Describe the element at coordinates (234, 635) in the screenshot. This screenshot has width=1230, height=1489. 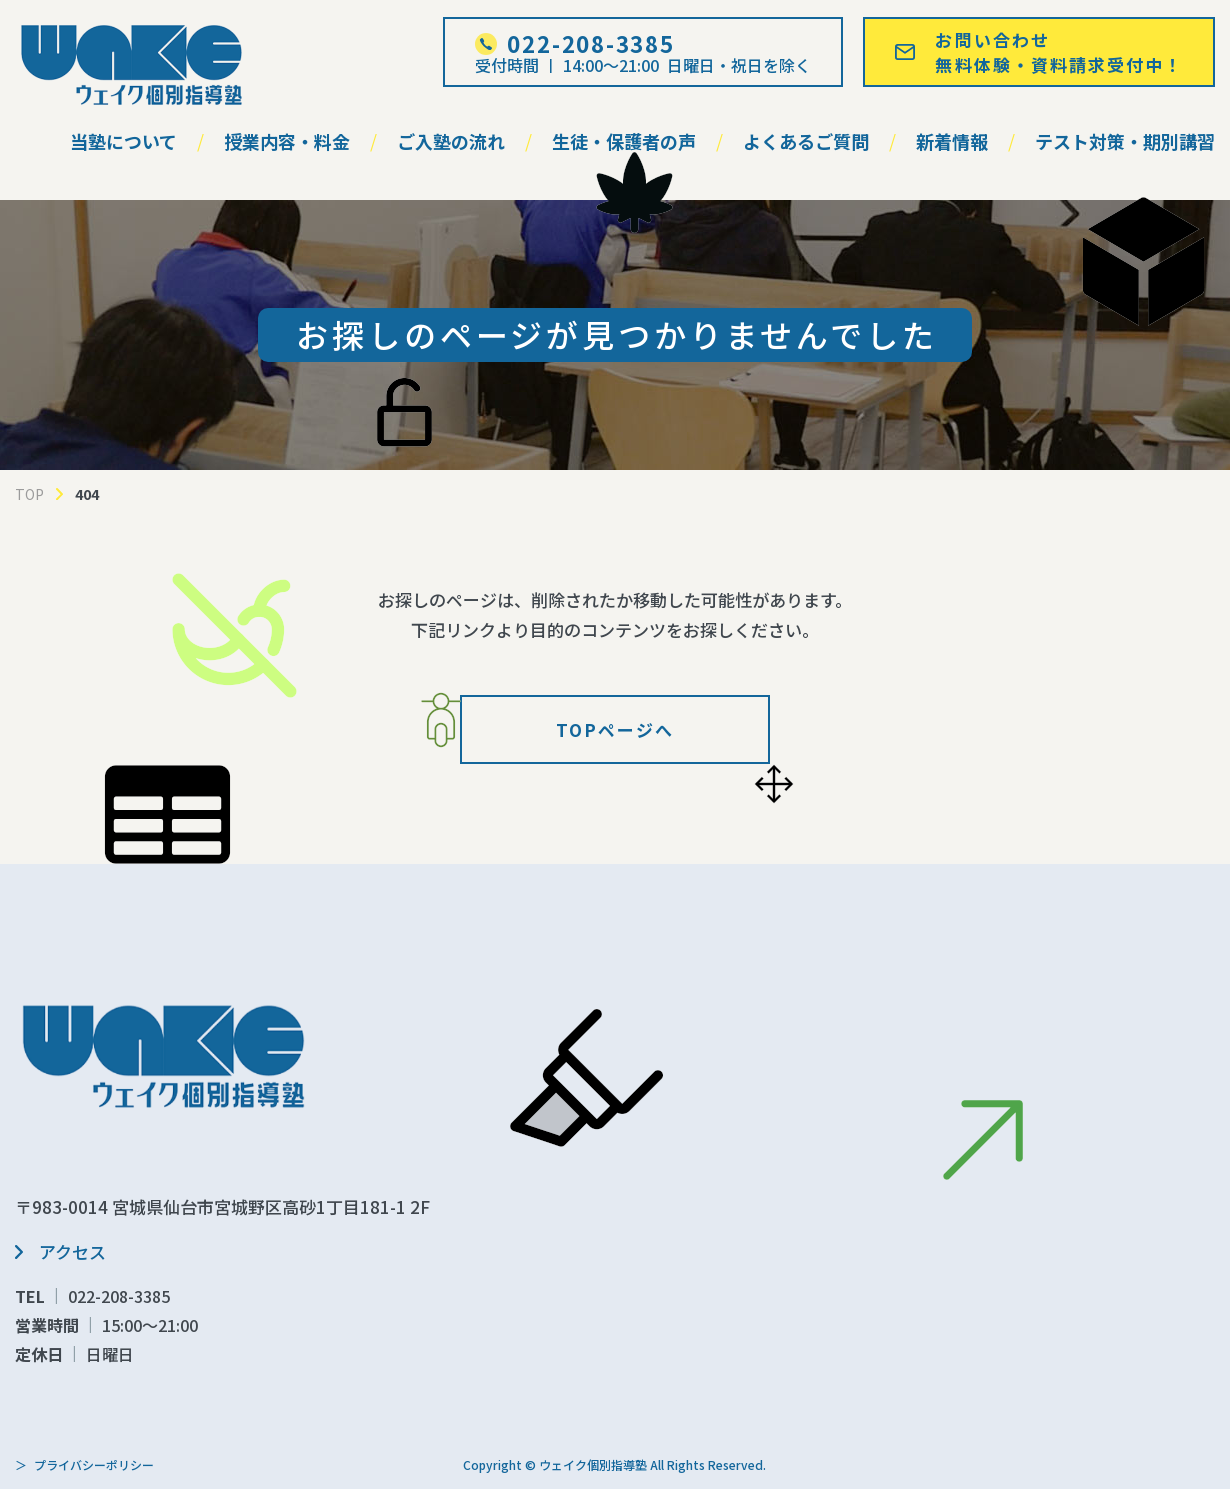
I see `disable spicy food filter` at that location.